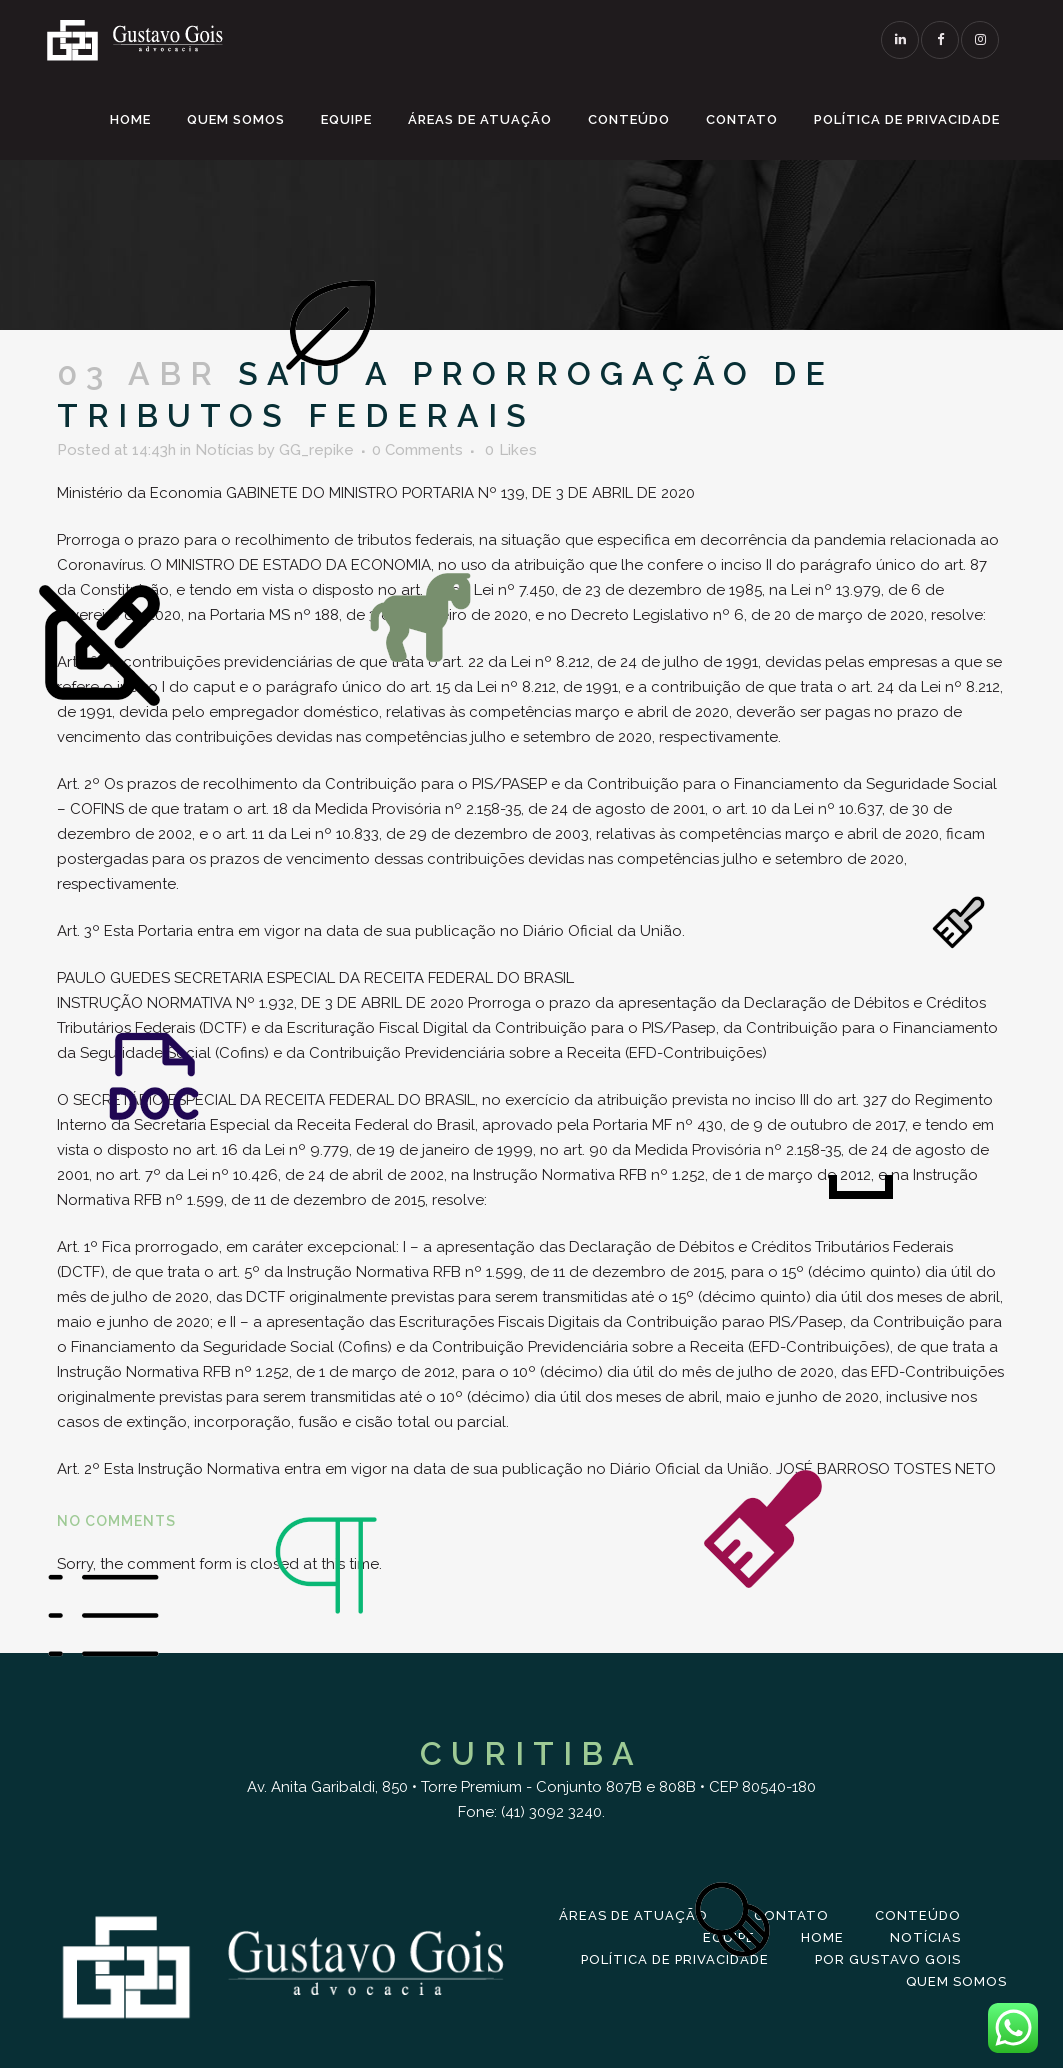  What do you see at coordinates (99, 645) in the screenshot?
I see `editing is disabled or unavailable` at bounding box center [99, 645].